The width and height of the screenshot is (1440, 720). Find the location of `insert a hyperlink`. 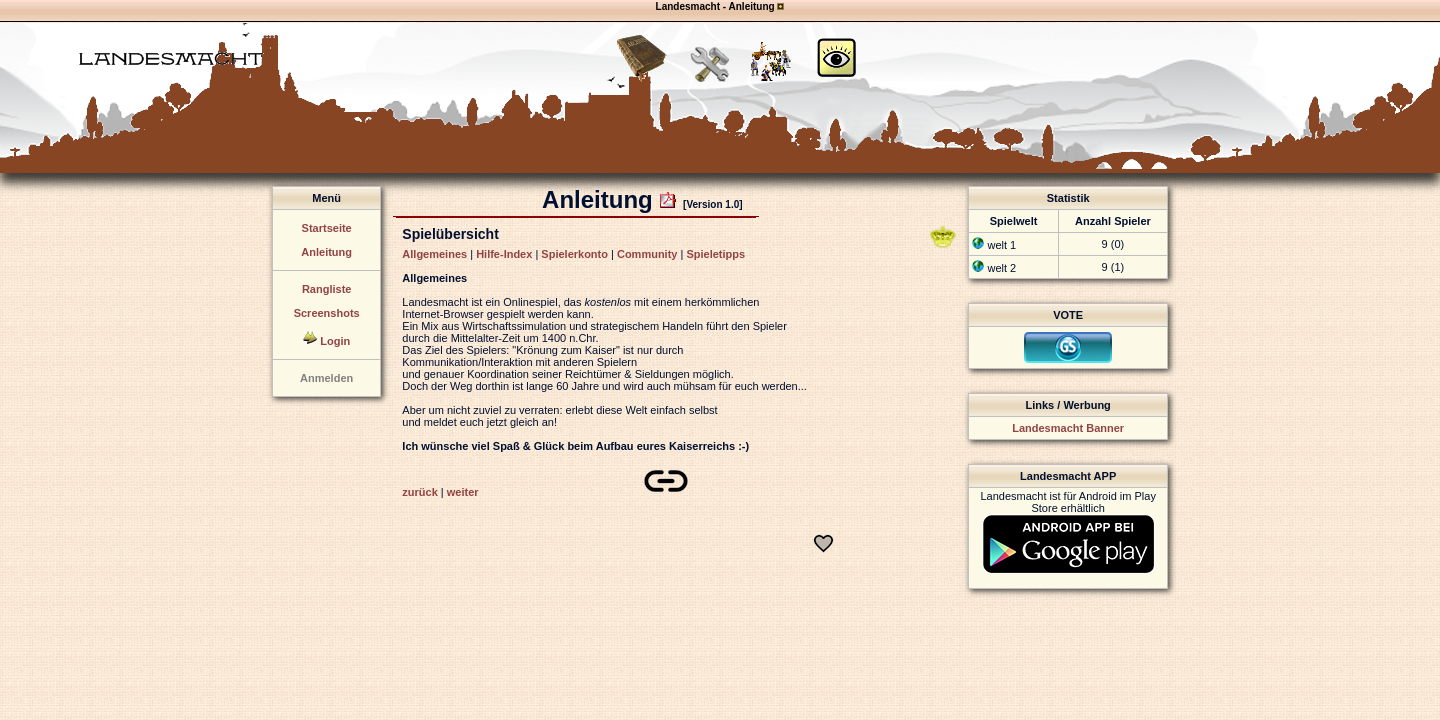

insert a hyperlink is located at coordinates (666, 481).